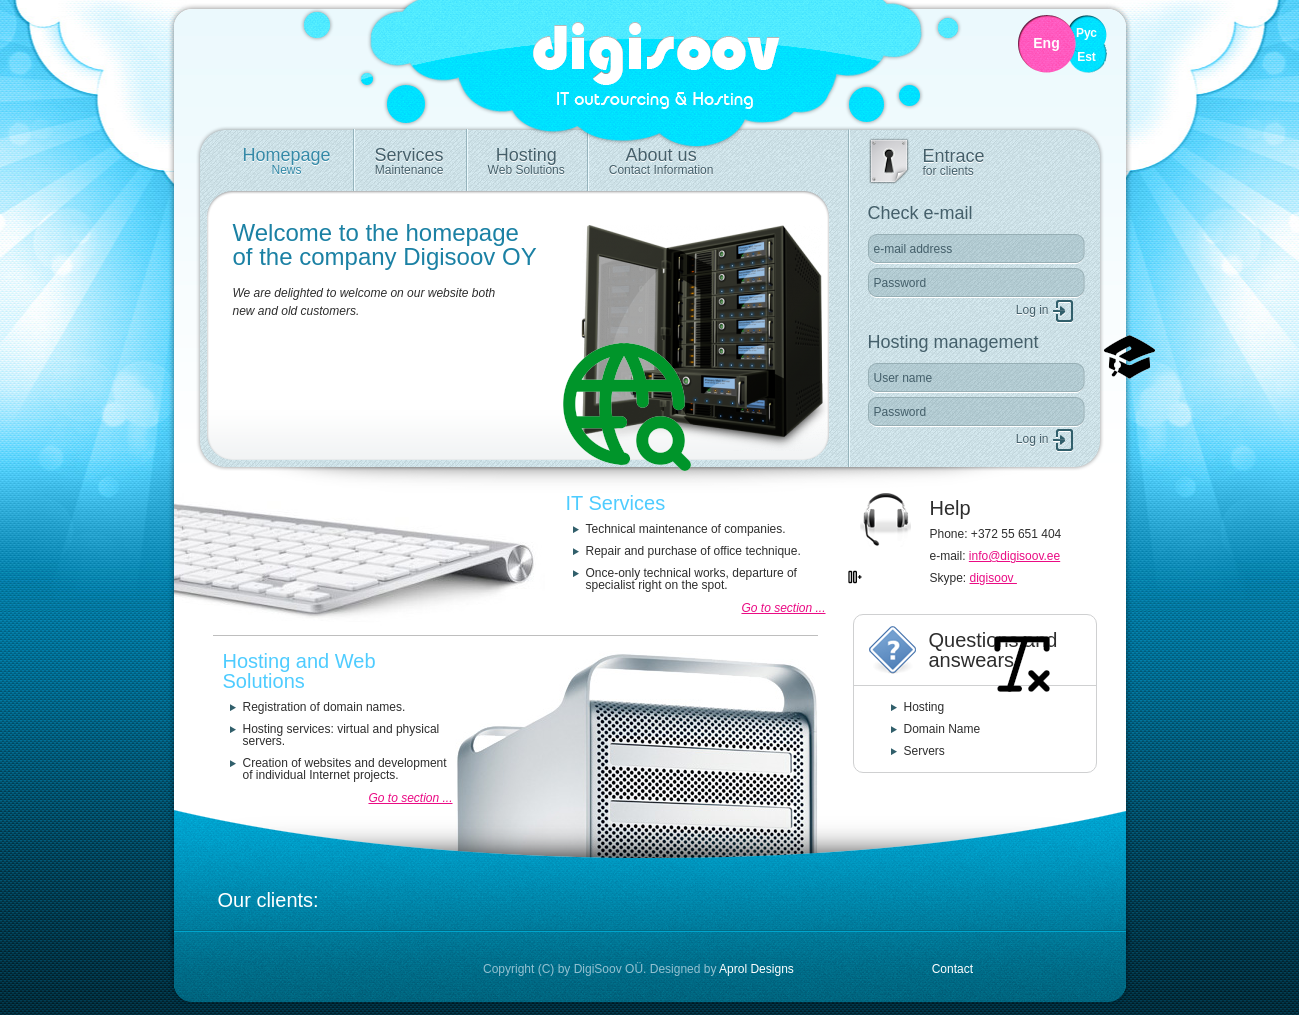 The width and height of the screenshot is (1299, 1015). What do you see at coordinates (1129, 356) in the screenshot?
I see `access education or learning features` at bounding box center [1129, 356].